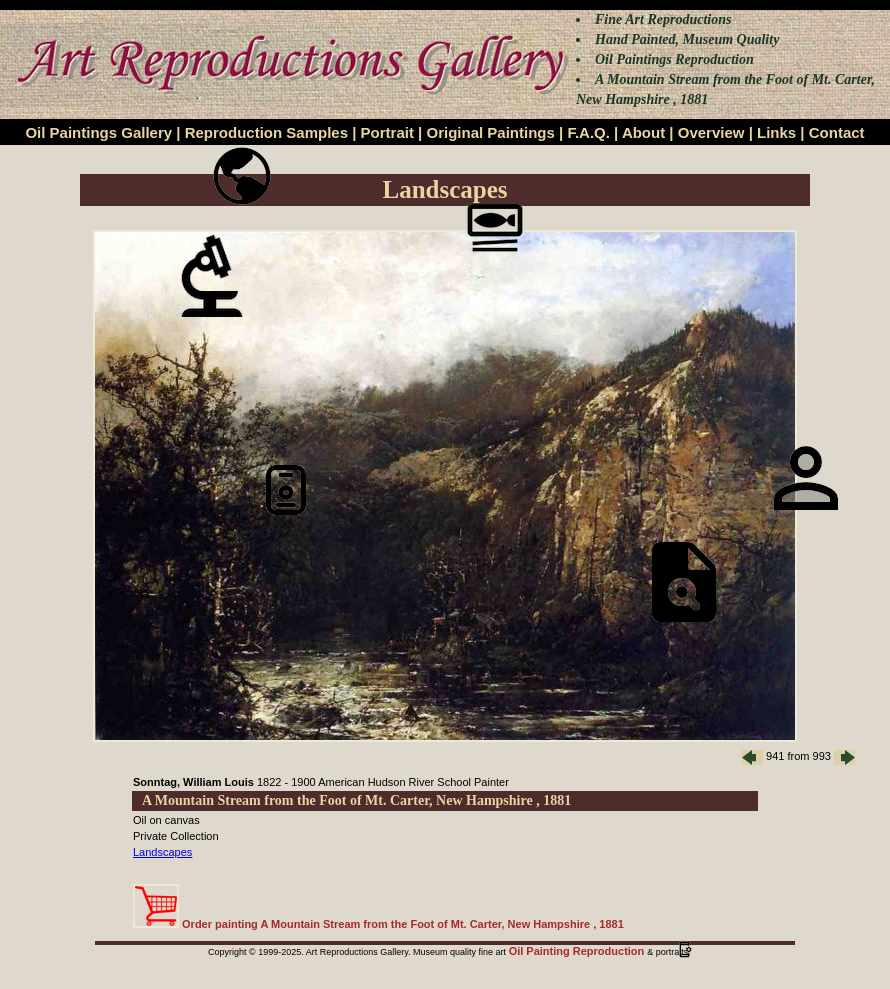  What do you see at coordinates (212, 278) in the screenshot?
I see `access biotech or laboratory features` at bounding box center [212, 278].